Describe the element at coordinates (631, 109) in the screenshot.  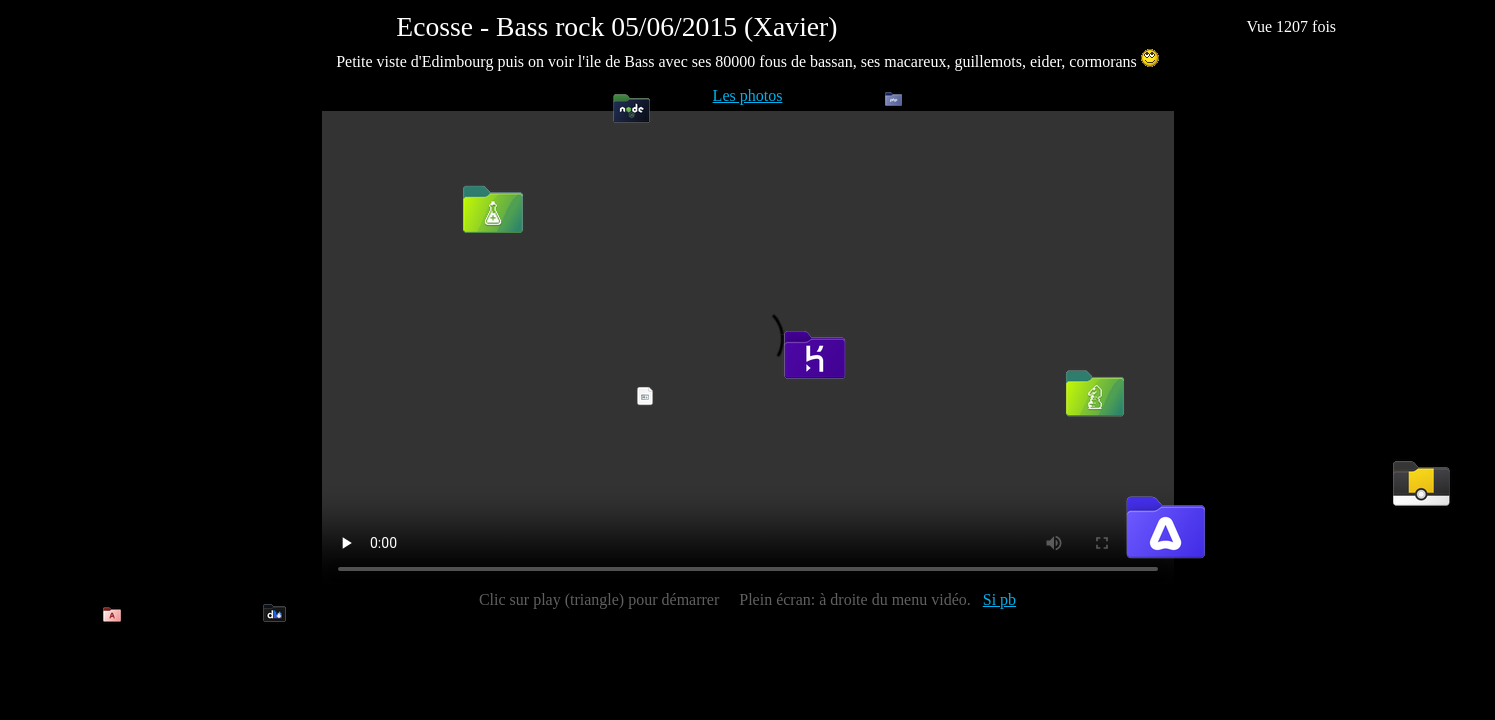
I see `open folder containing node.js project files` at that location.